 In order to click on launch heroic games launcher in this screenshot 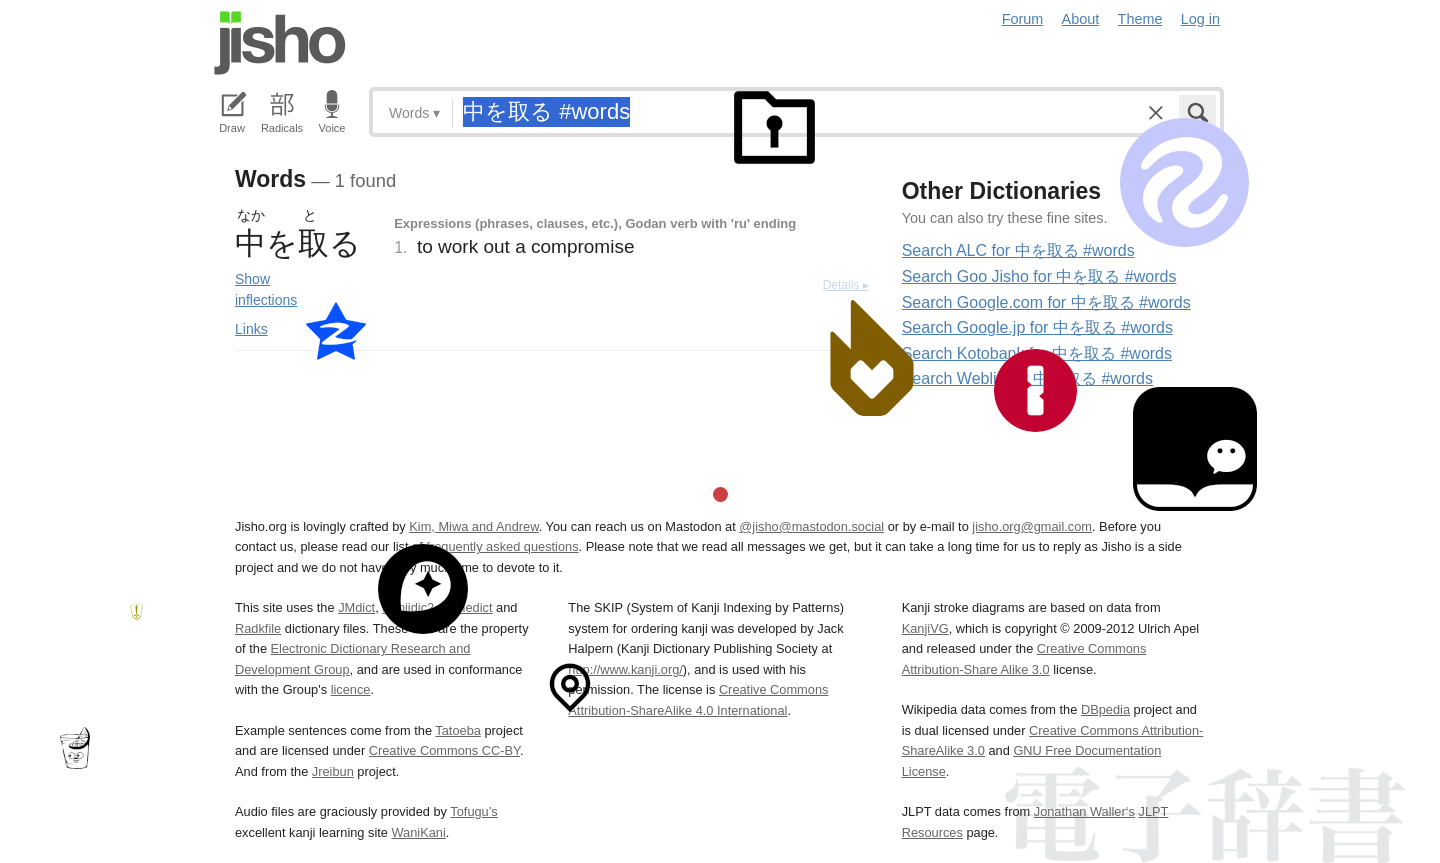, I will do `click(136, 611)`.